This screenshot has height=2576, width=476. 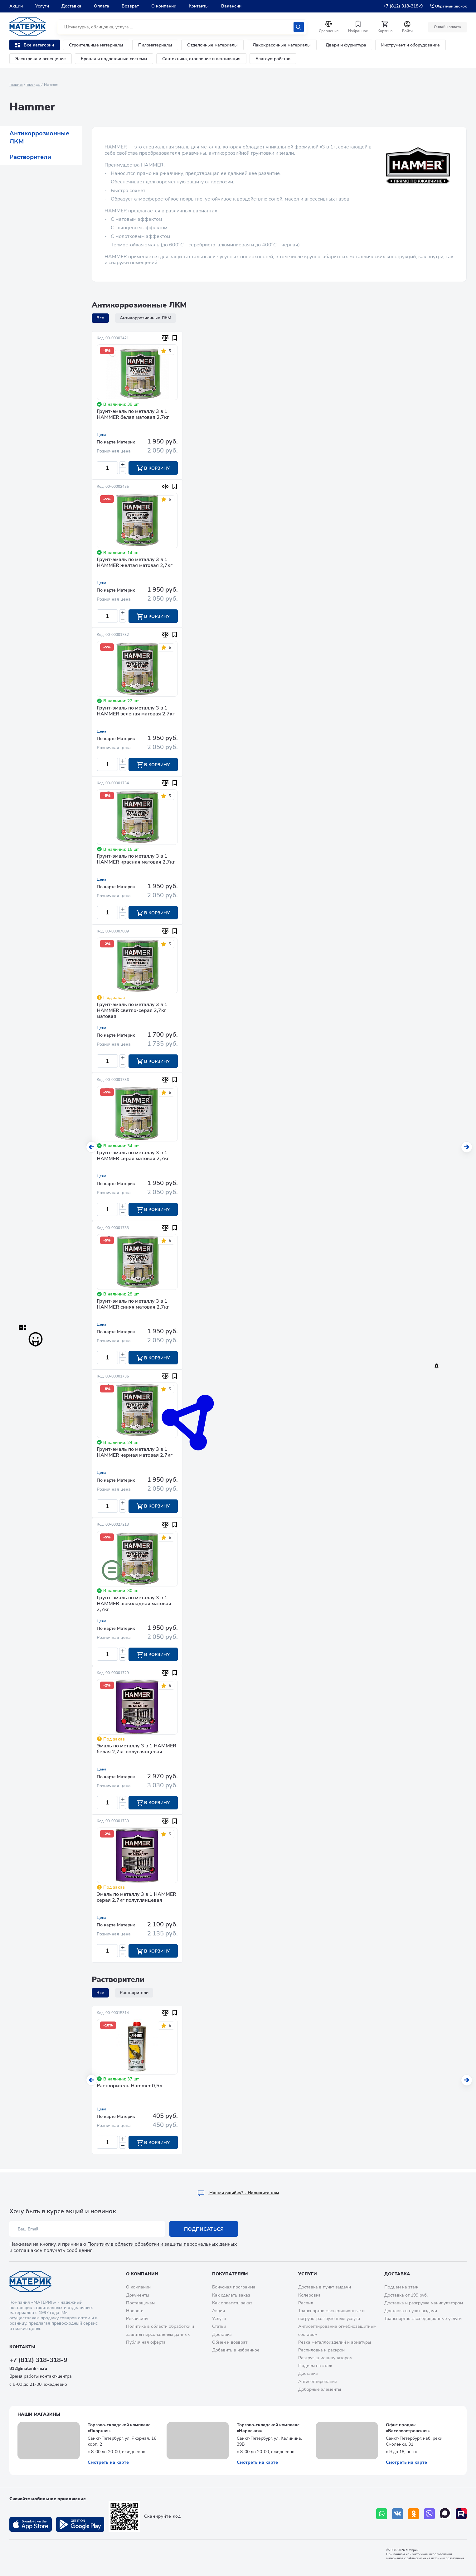 What do you see at coordinates (22, 1327) in the screenshot?
I see `access bento box or compartmentalized layout view` at bounding box center [22, 1327].